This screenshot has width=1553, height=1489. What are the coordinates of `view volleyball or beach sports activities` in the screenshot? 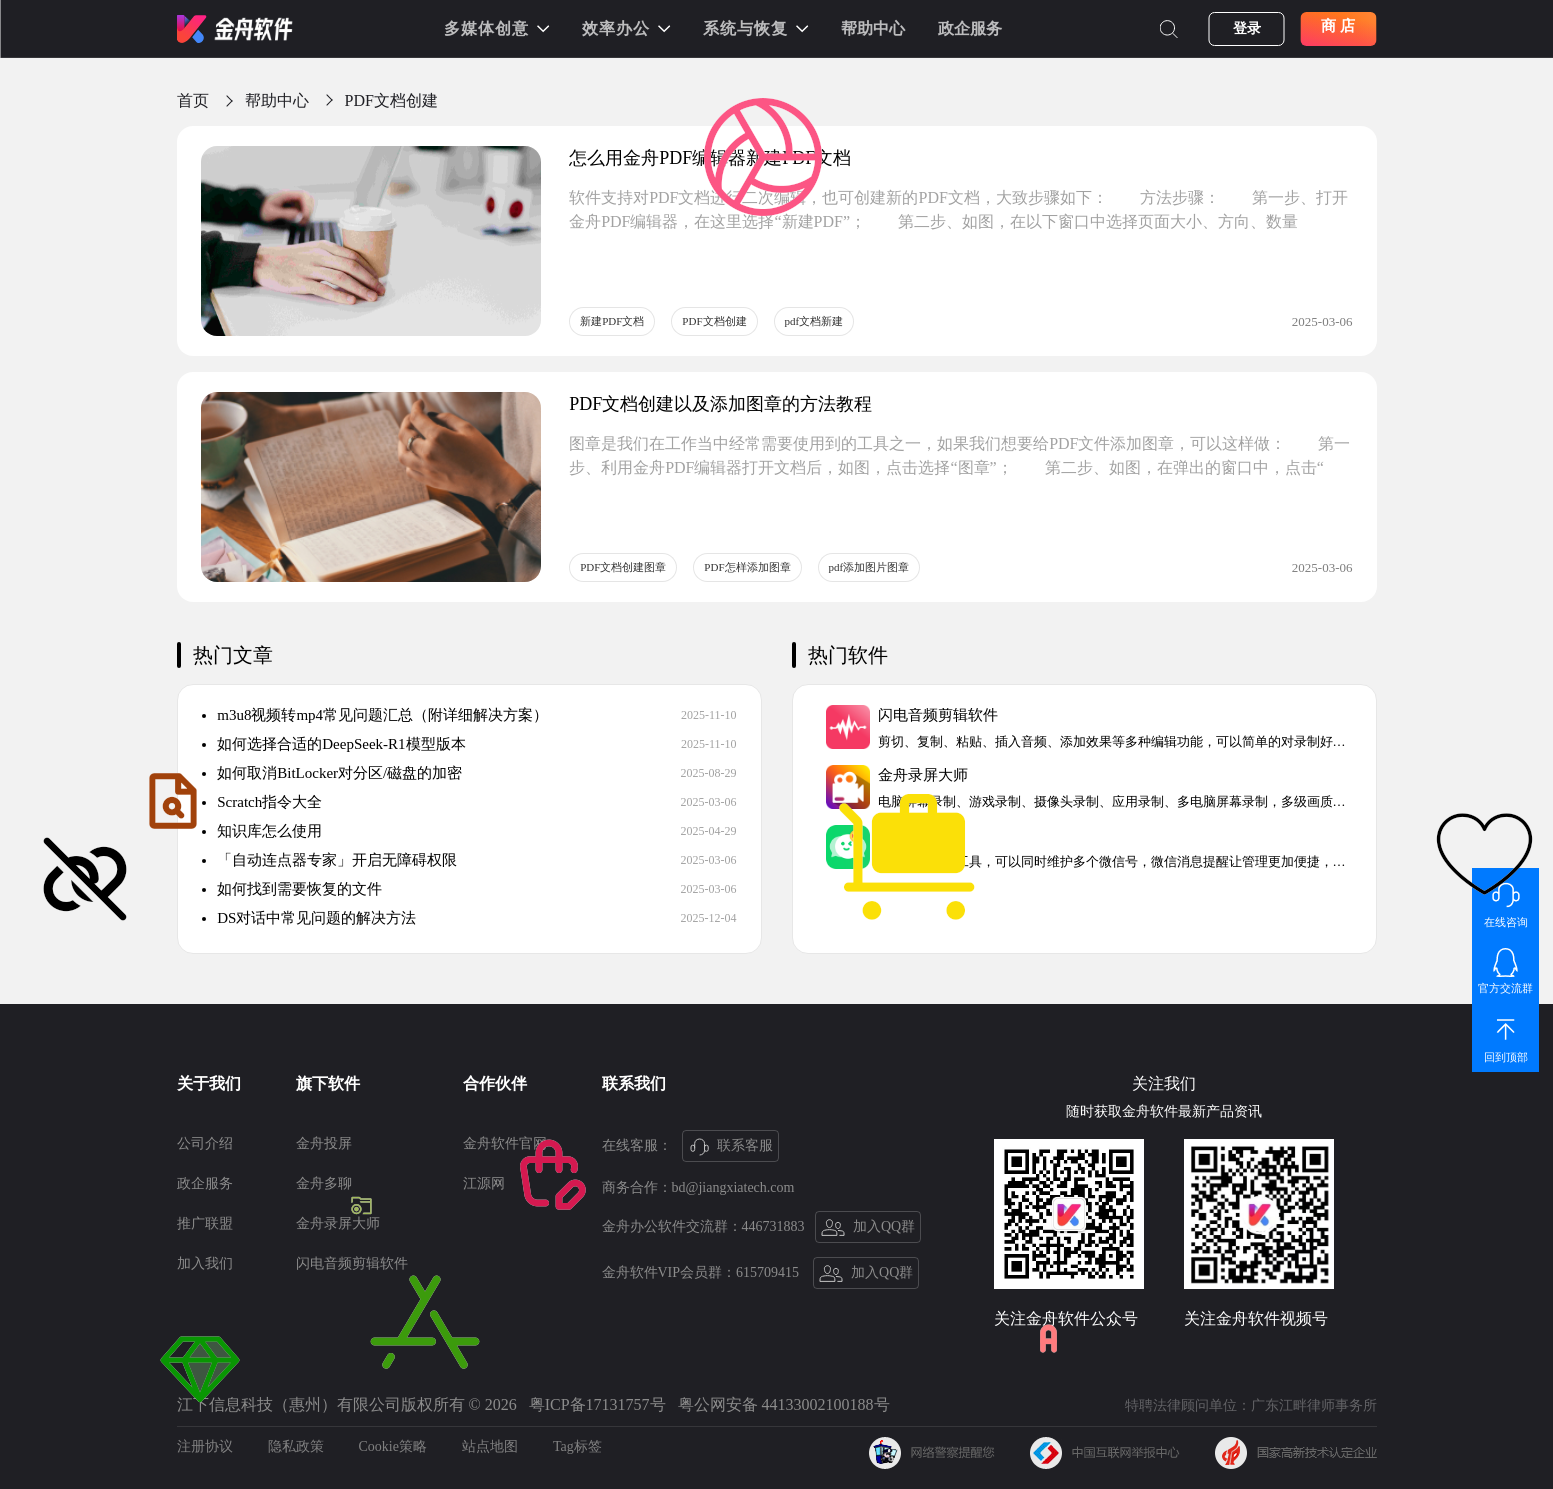 It's located at (763, 157).